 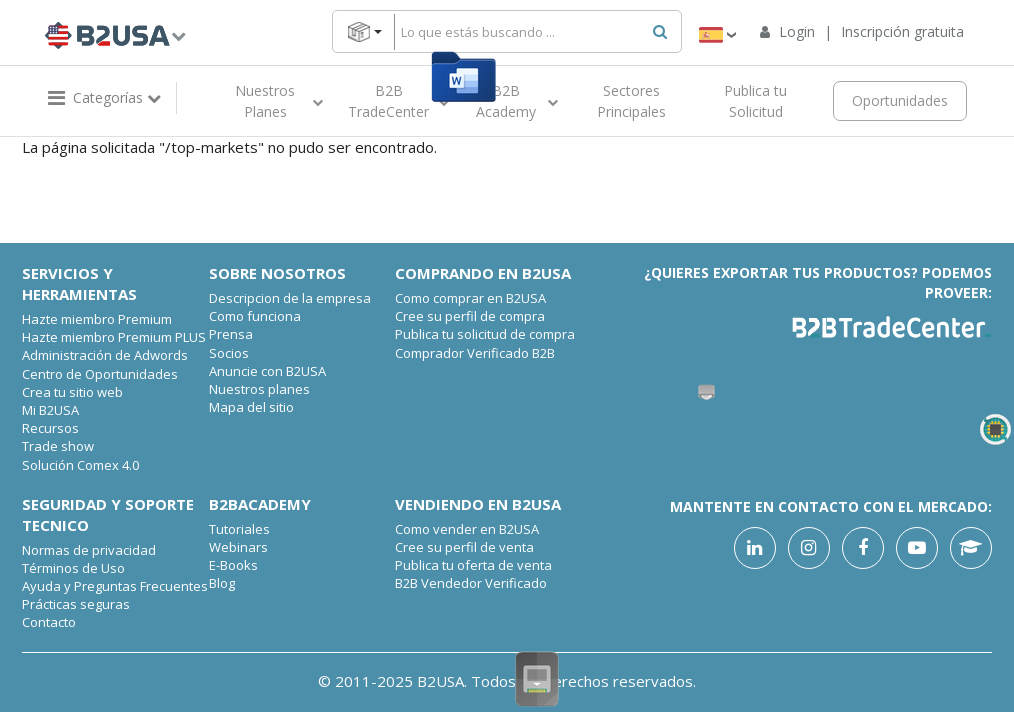 I want to click on game boy advance ROM file, so click(x=537, y=679).